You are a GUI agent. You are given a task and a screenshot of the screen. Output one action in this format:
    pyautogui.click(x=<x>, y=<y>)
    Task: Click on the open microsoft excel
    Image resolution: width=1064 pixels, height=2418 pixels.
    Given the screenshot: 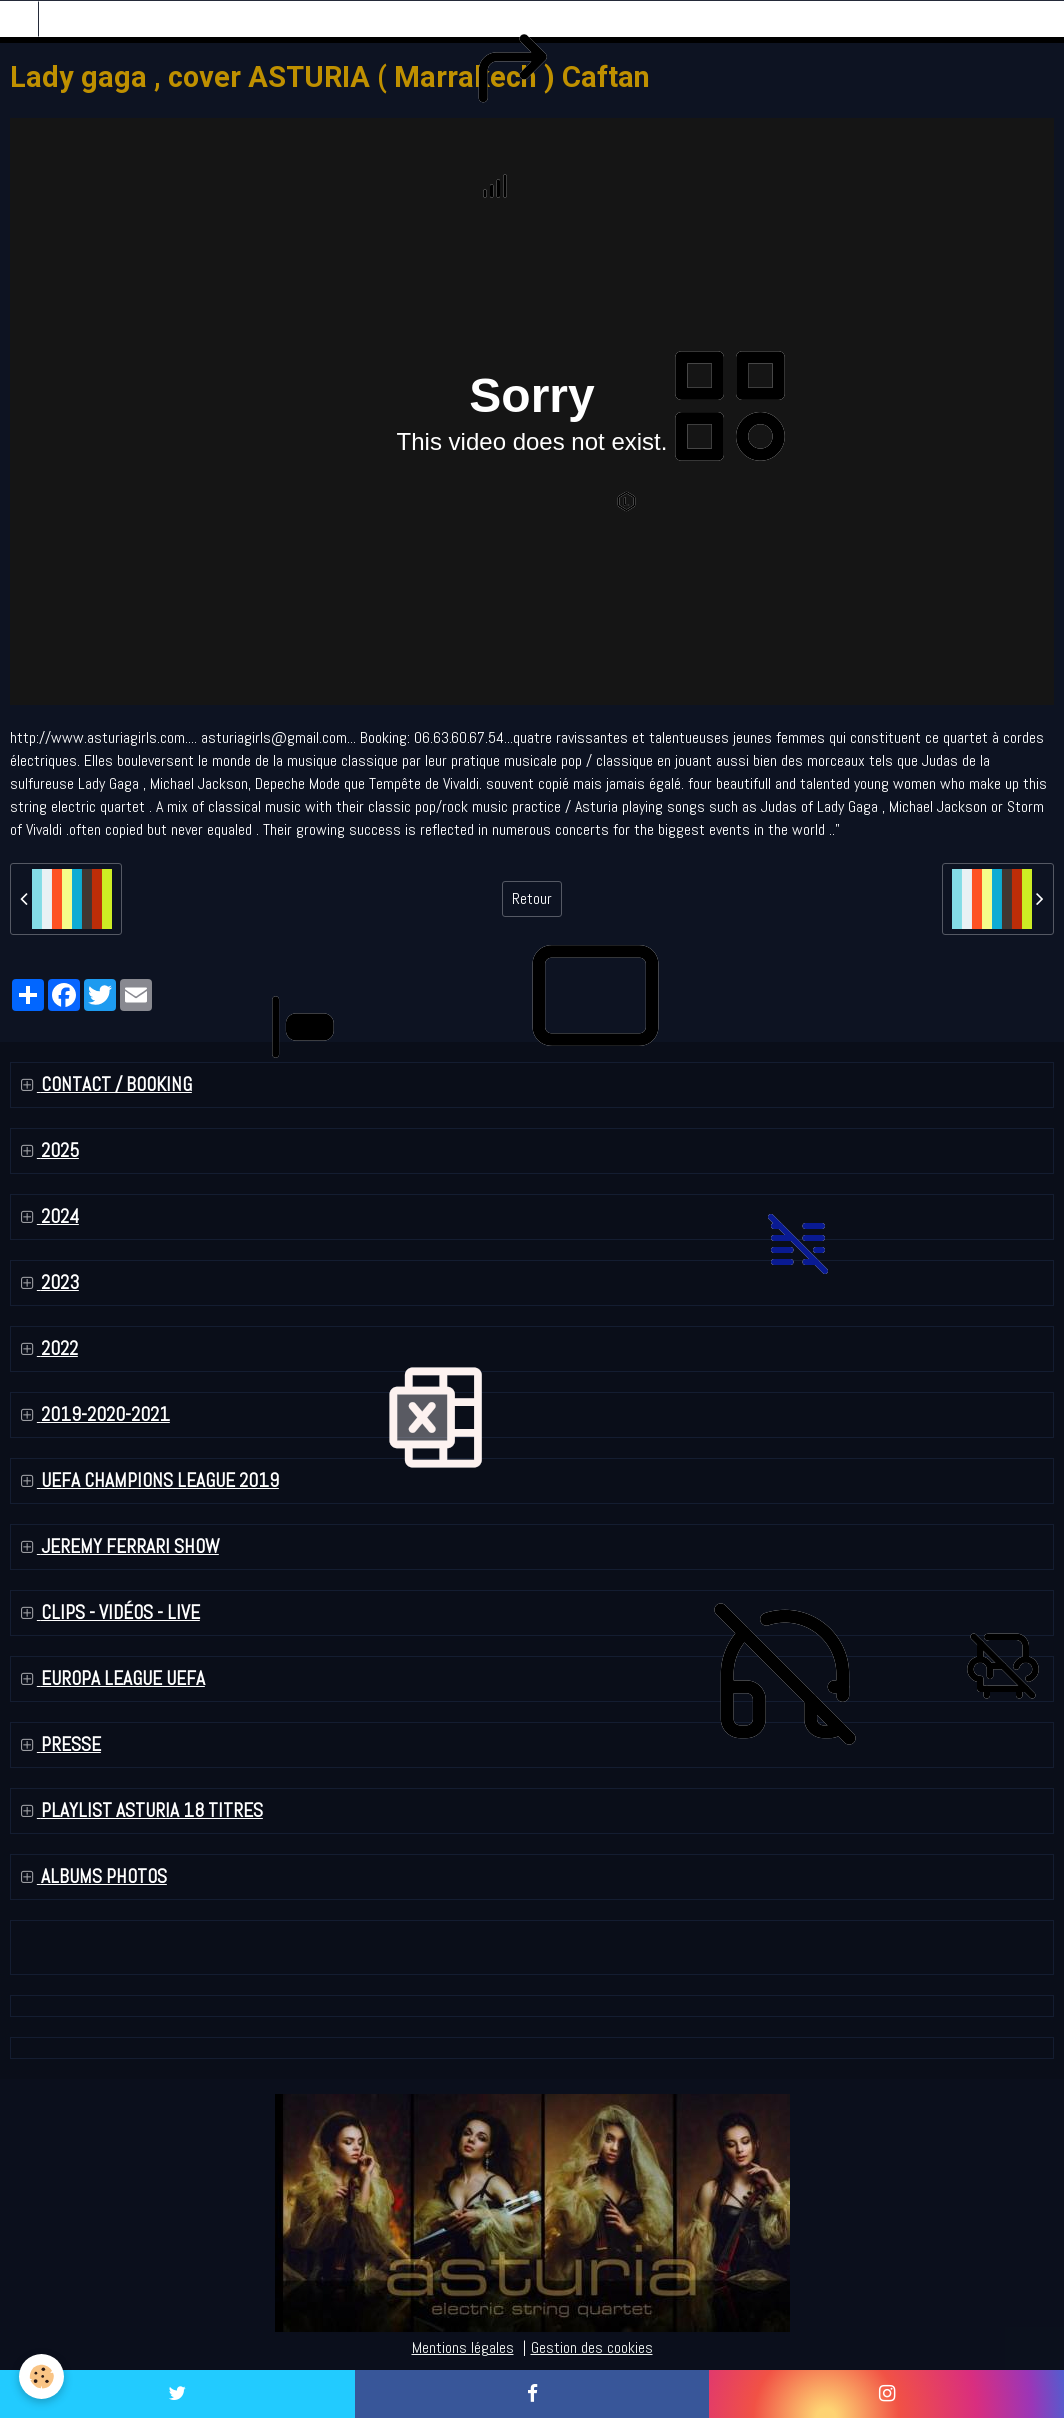 What is the action you would take?
    pyautogui.click(x=439, y=1417)
    